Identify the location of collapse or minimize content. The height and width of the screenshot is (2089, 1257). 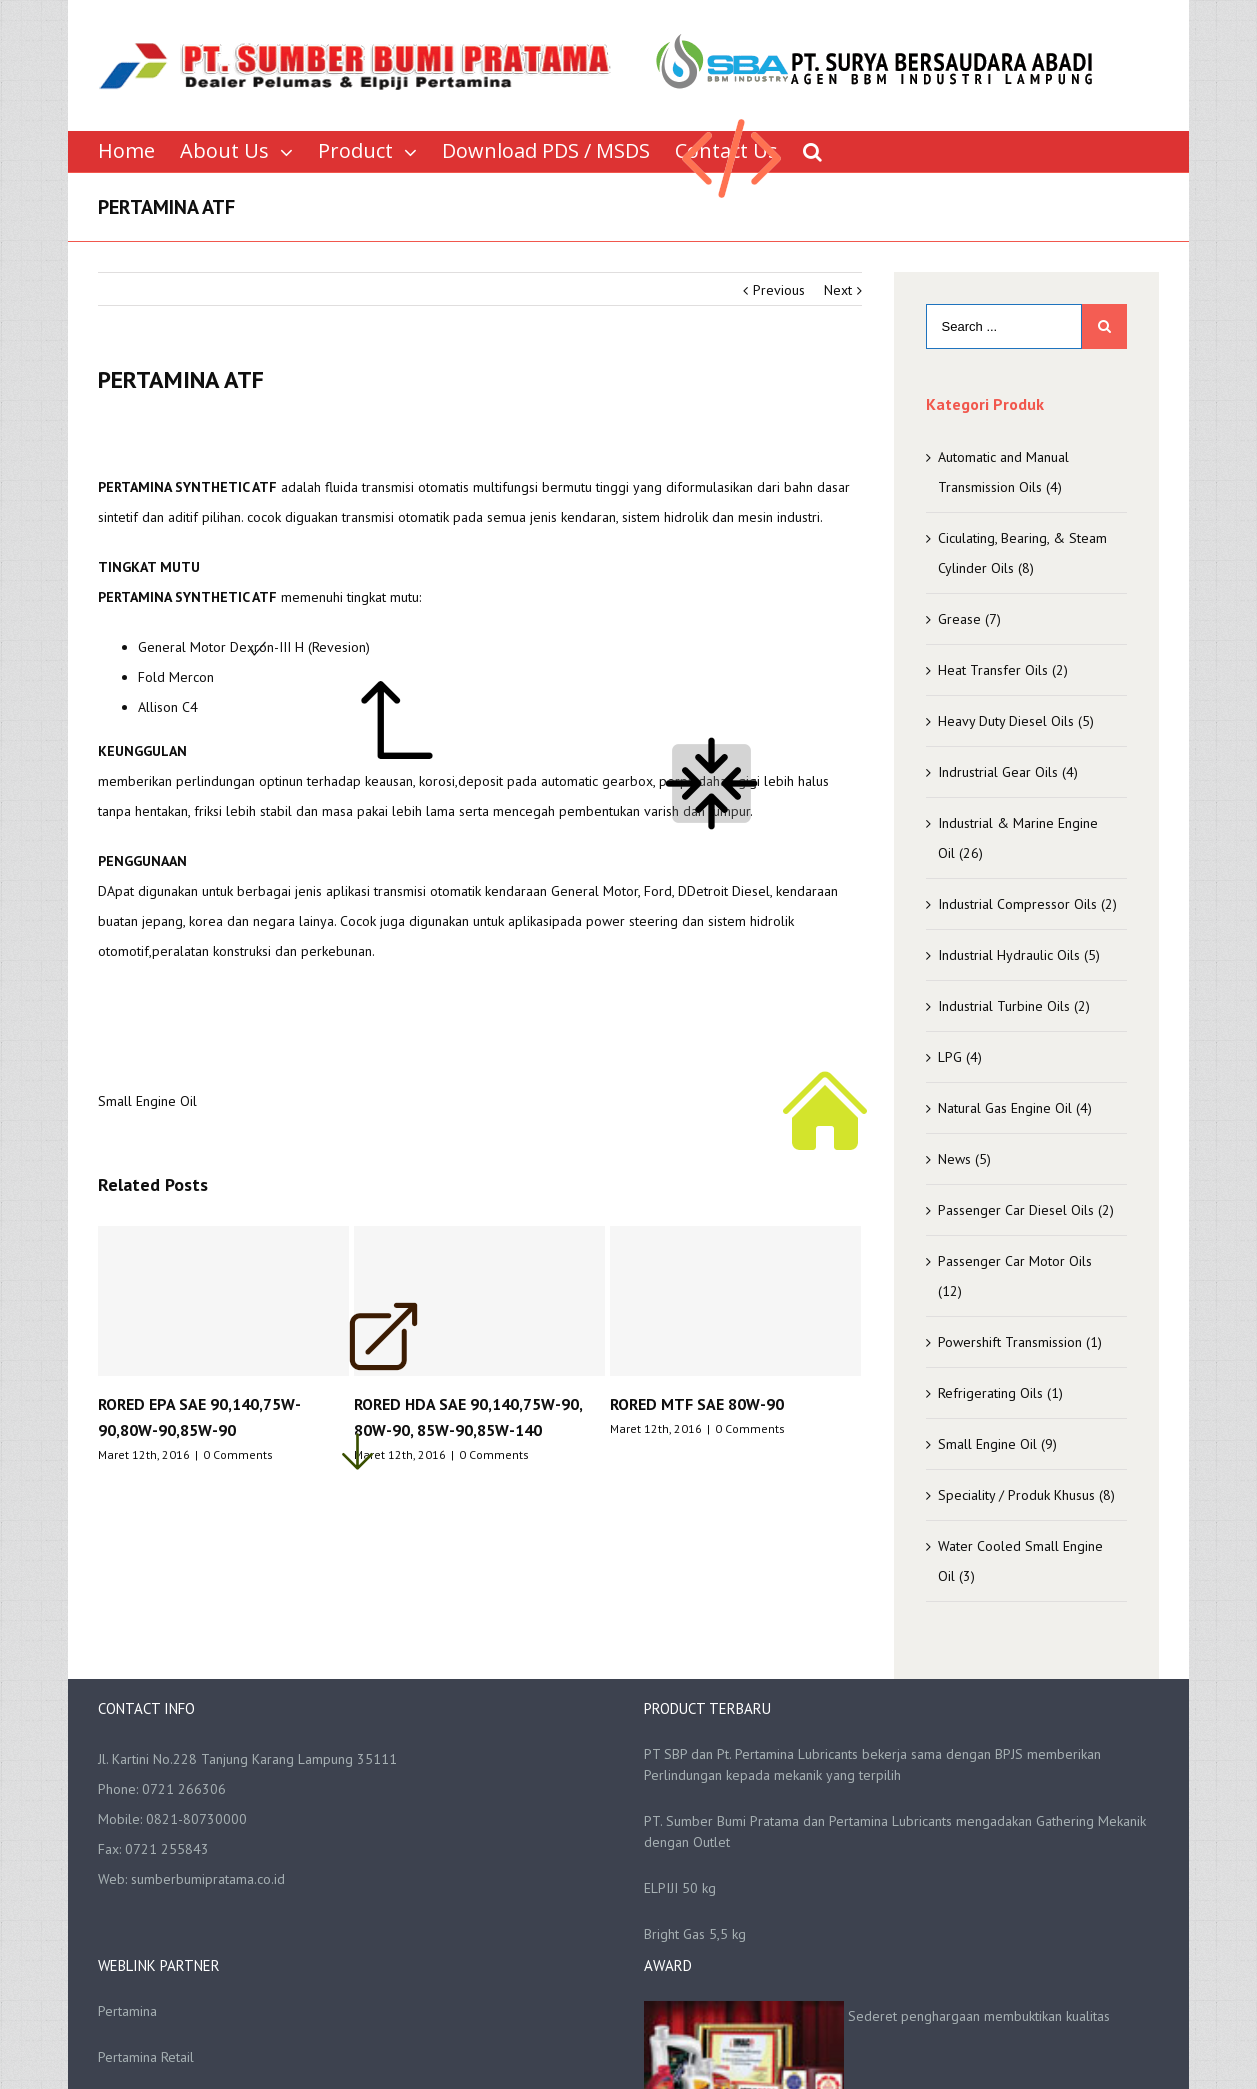
(711, 783).